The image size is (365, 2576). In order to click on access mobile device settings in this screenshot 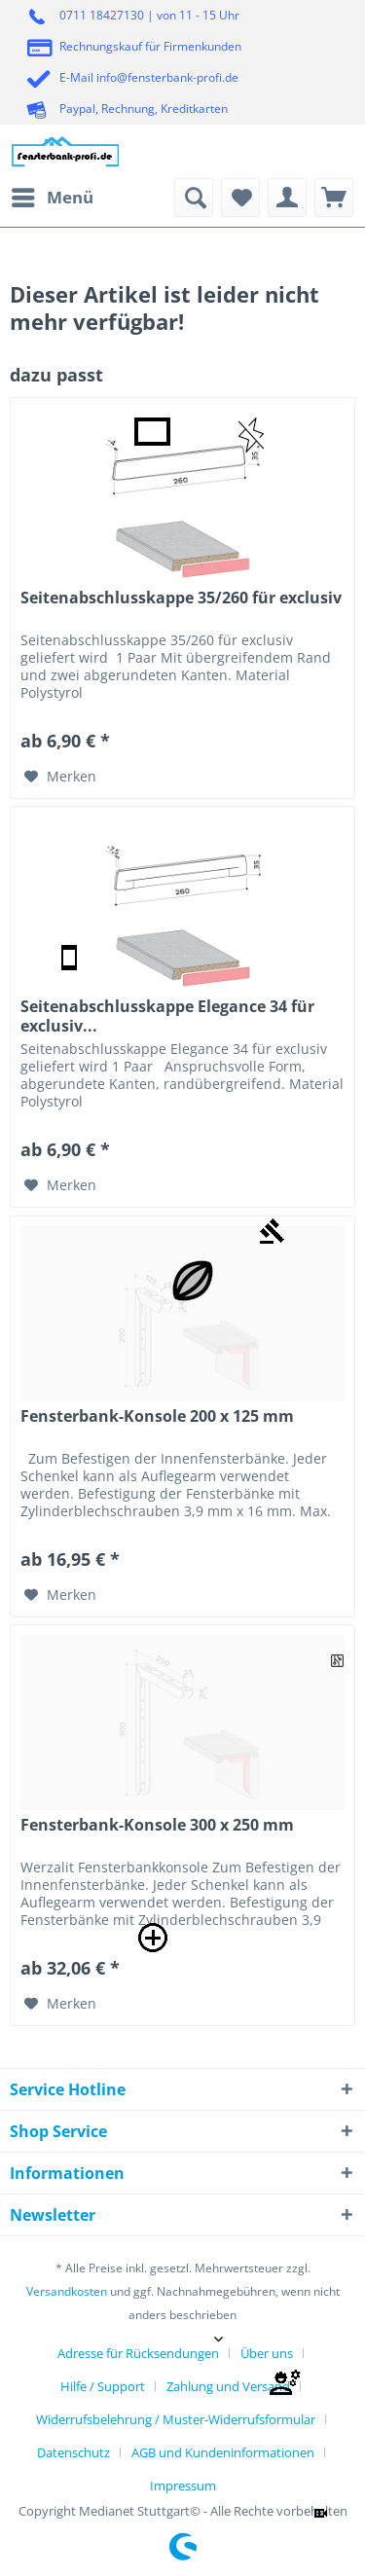, I will do `click(69, 958)`.